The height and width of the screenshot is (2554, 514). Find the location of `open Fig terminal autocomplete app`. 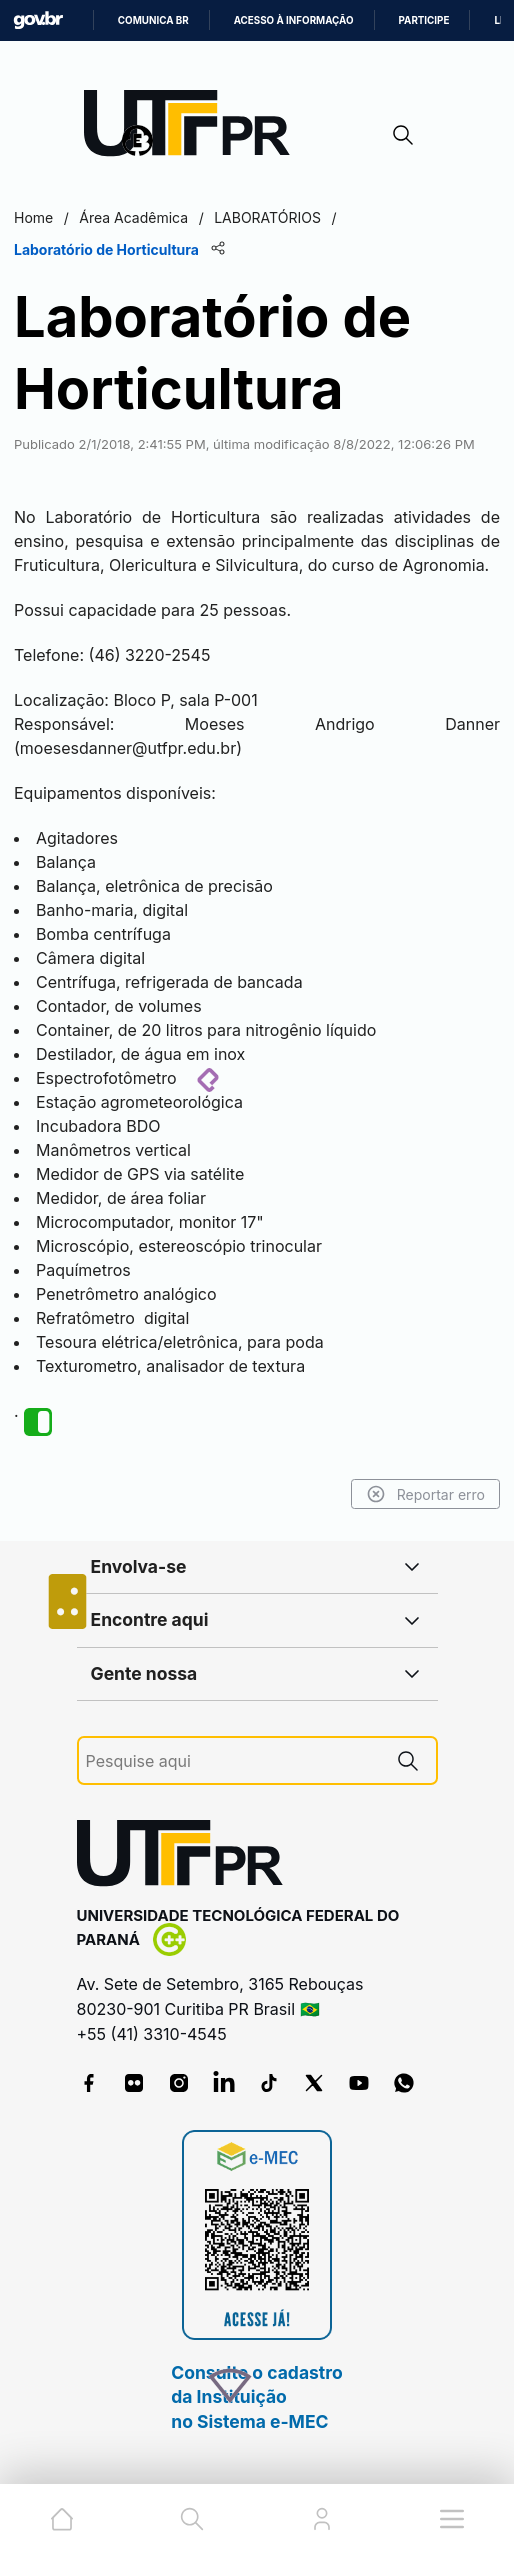

open Fig terminal autocomplete app is located at coordinates (38, 1422).